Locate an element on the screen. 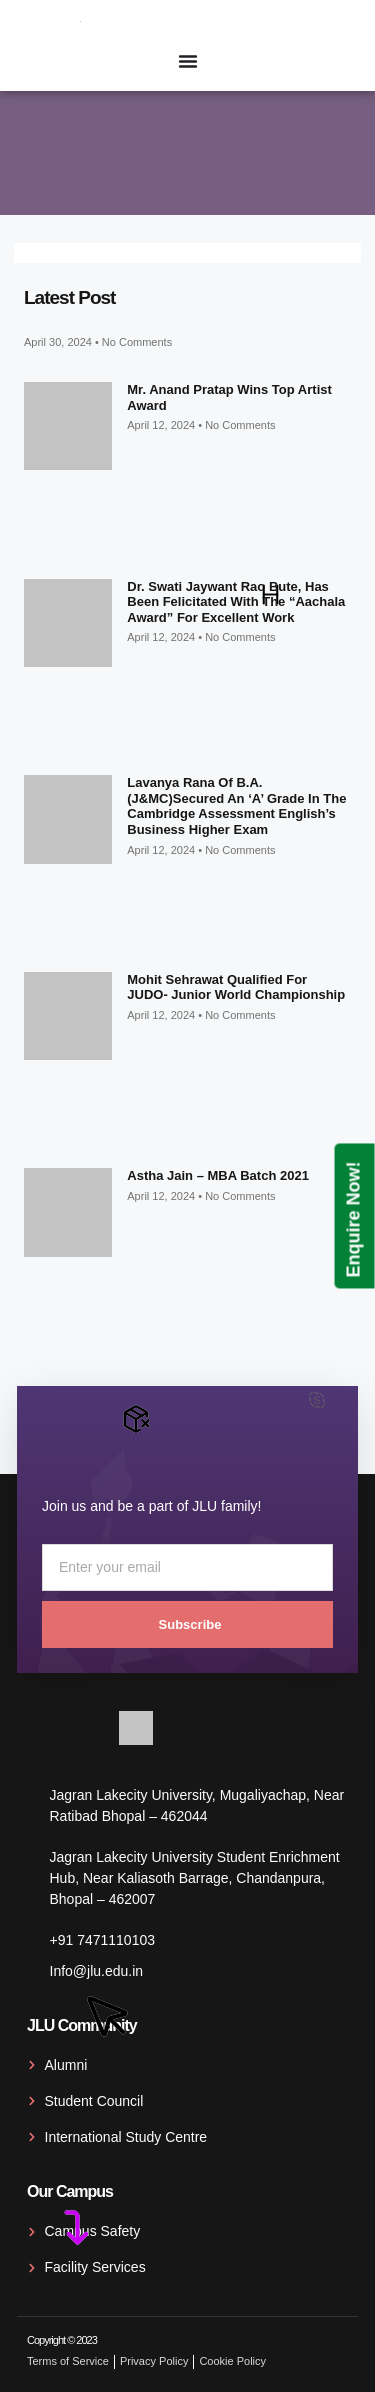 Image resolution: width=375 pixels, height=2392 pixels. move item down one level is located at coordinates (77, 2227).